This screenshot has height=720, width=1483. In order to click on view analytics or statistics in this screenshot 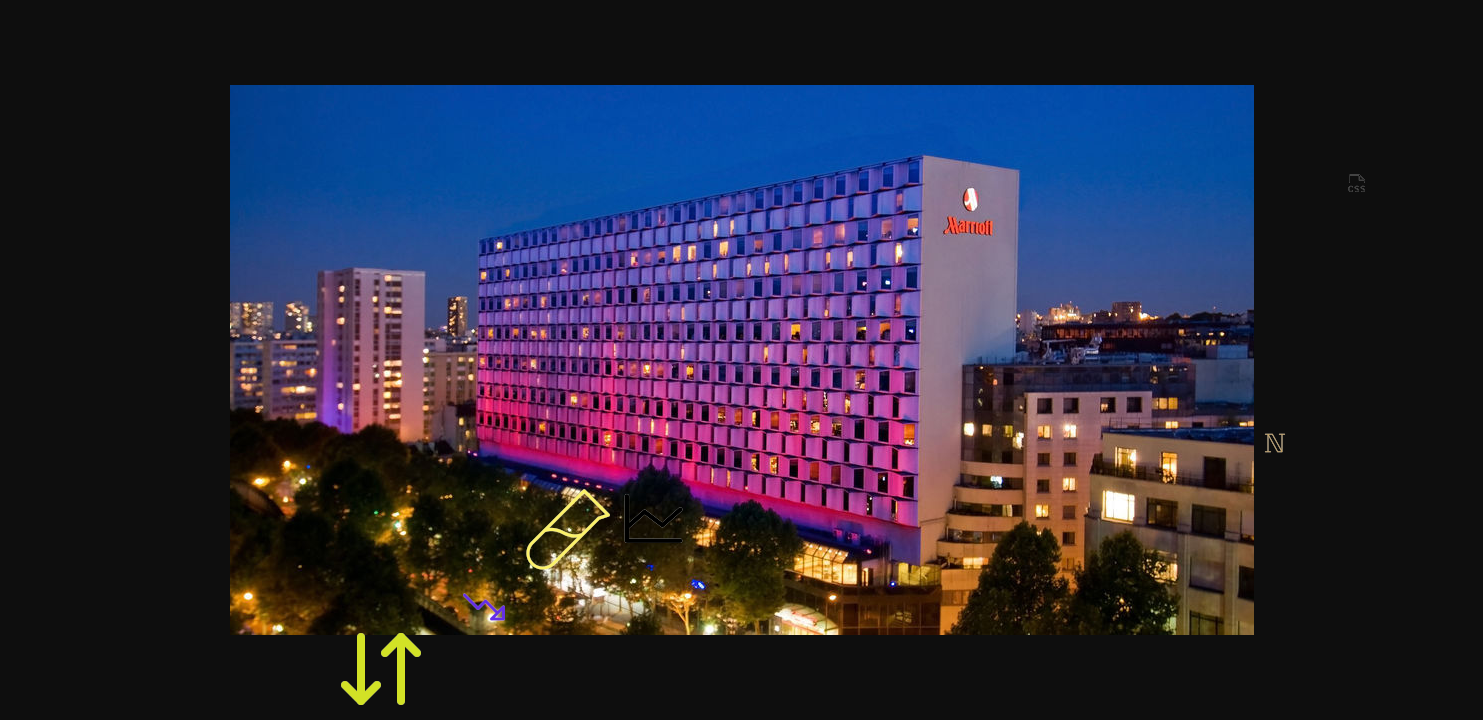, I will do `click(653, 518)`.